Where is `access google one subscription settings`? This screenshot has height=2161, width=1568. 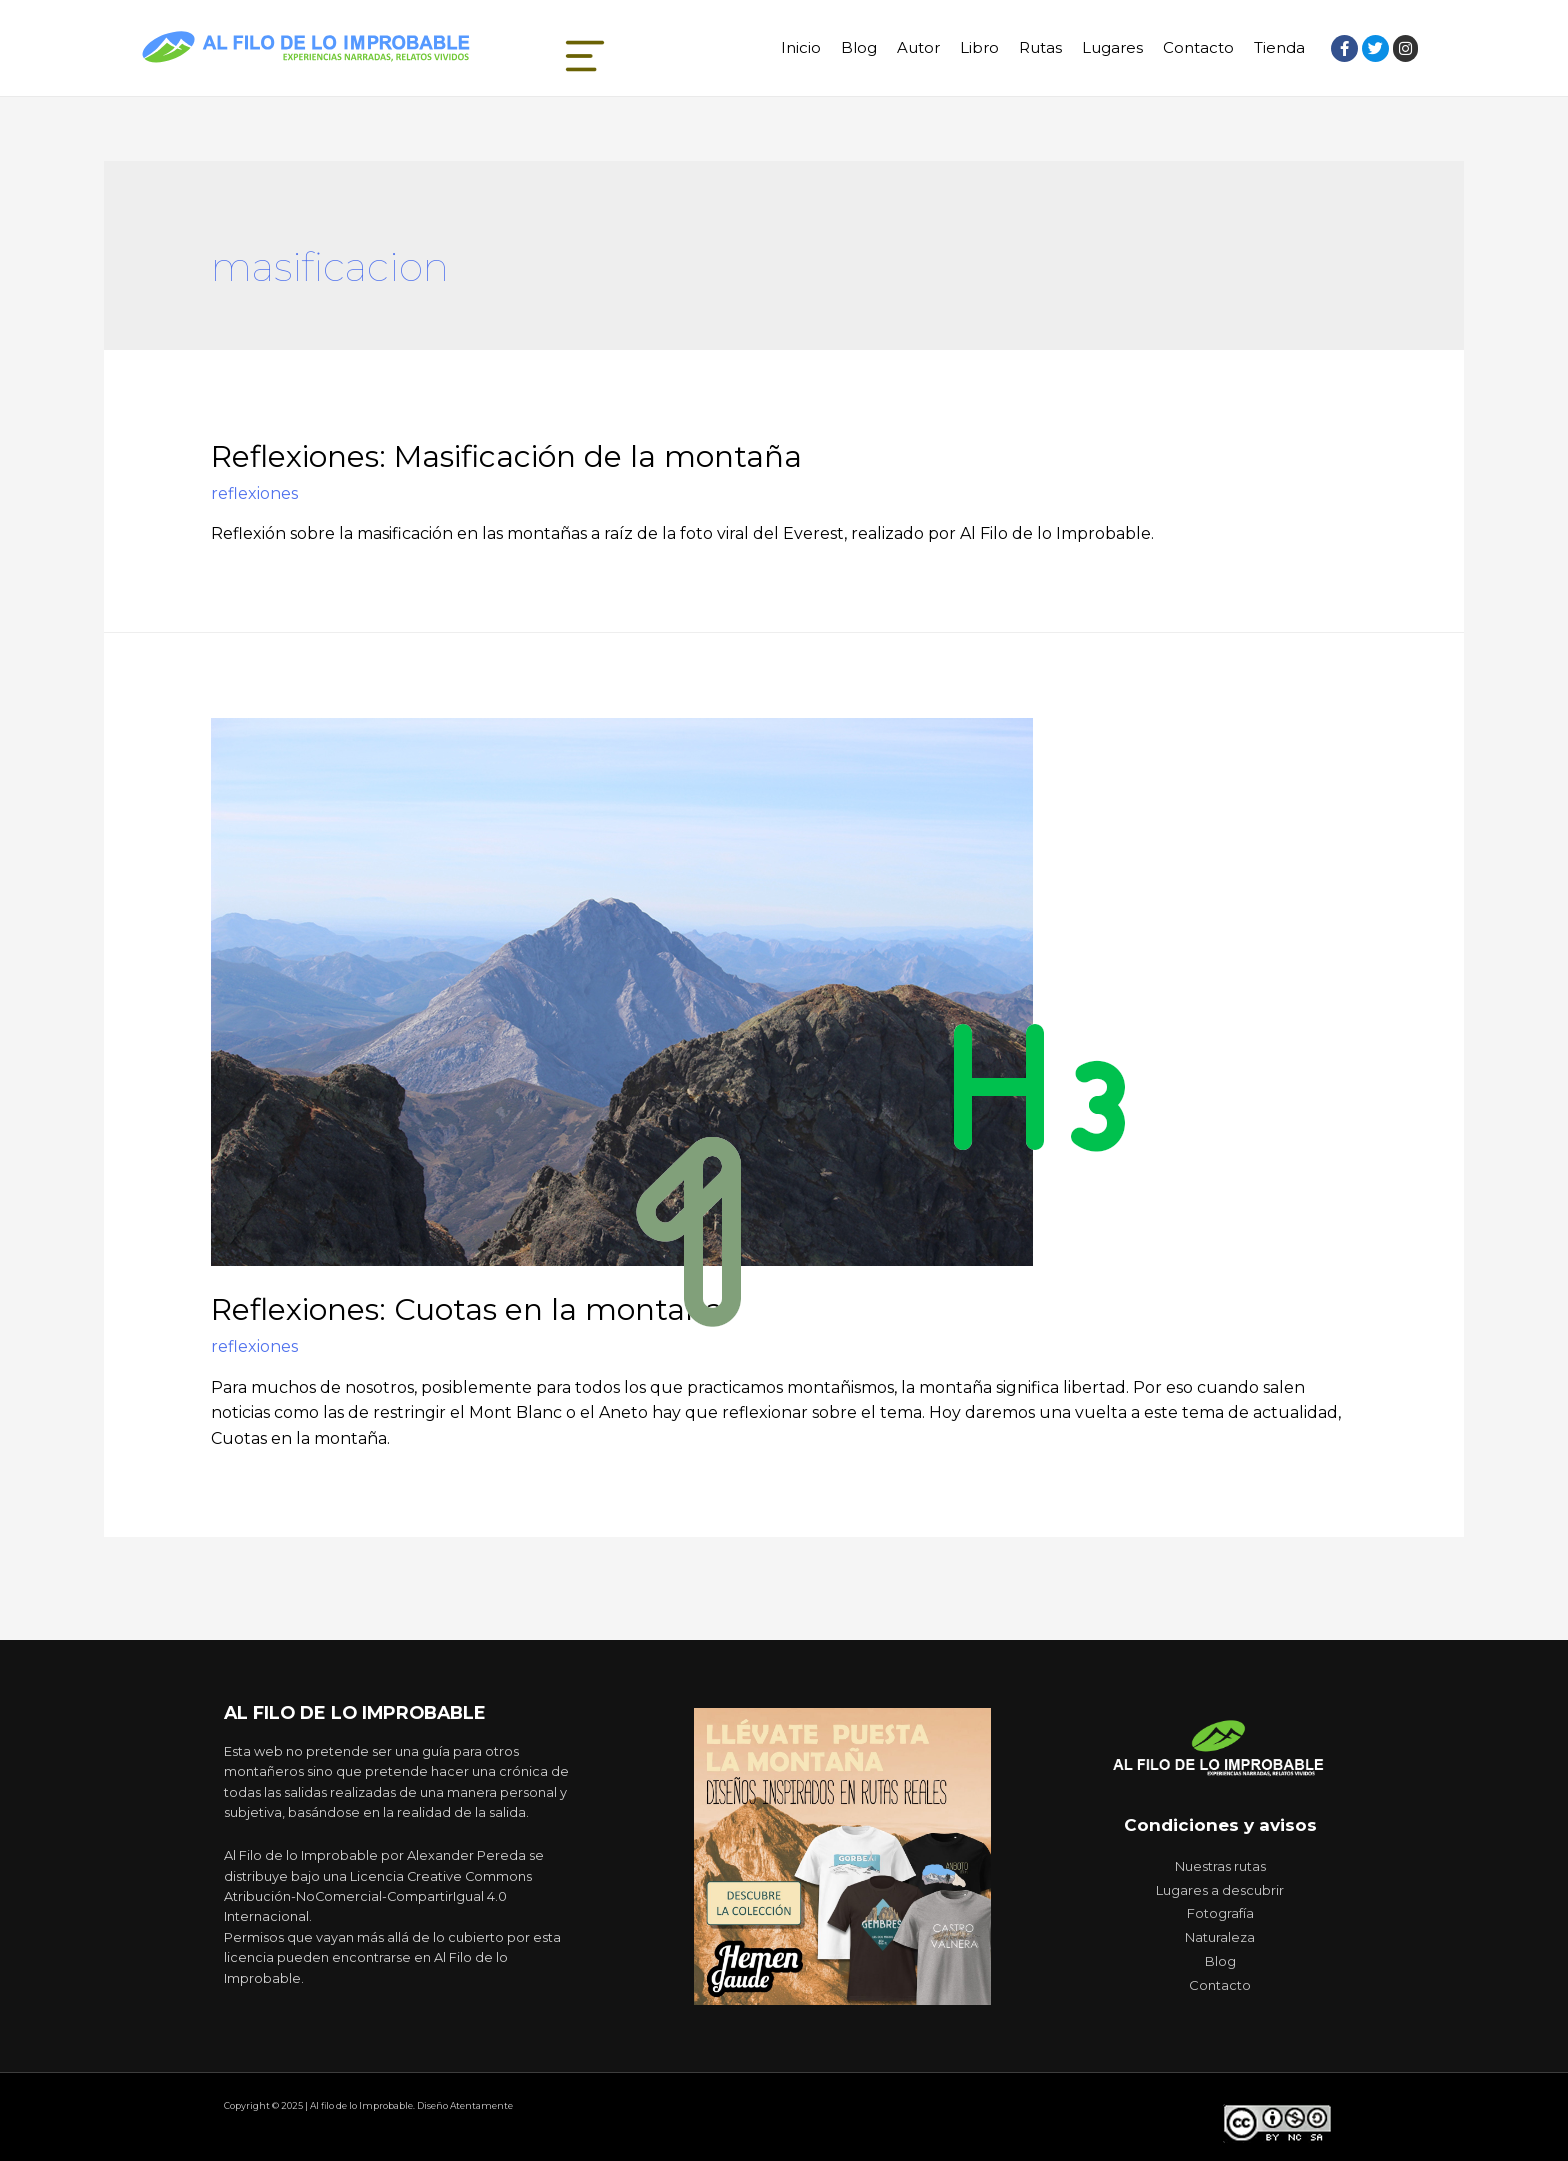
access google one subscription settings is located at coordinates (703, 1232).